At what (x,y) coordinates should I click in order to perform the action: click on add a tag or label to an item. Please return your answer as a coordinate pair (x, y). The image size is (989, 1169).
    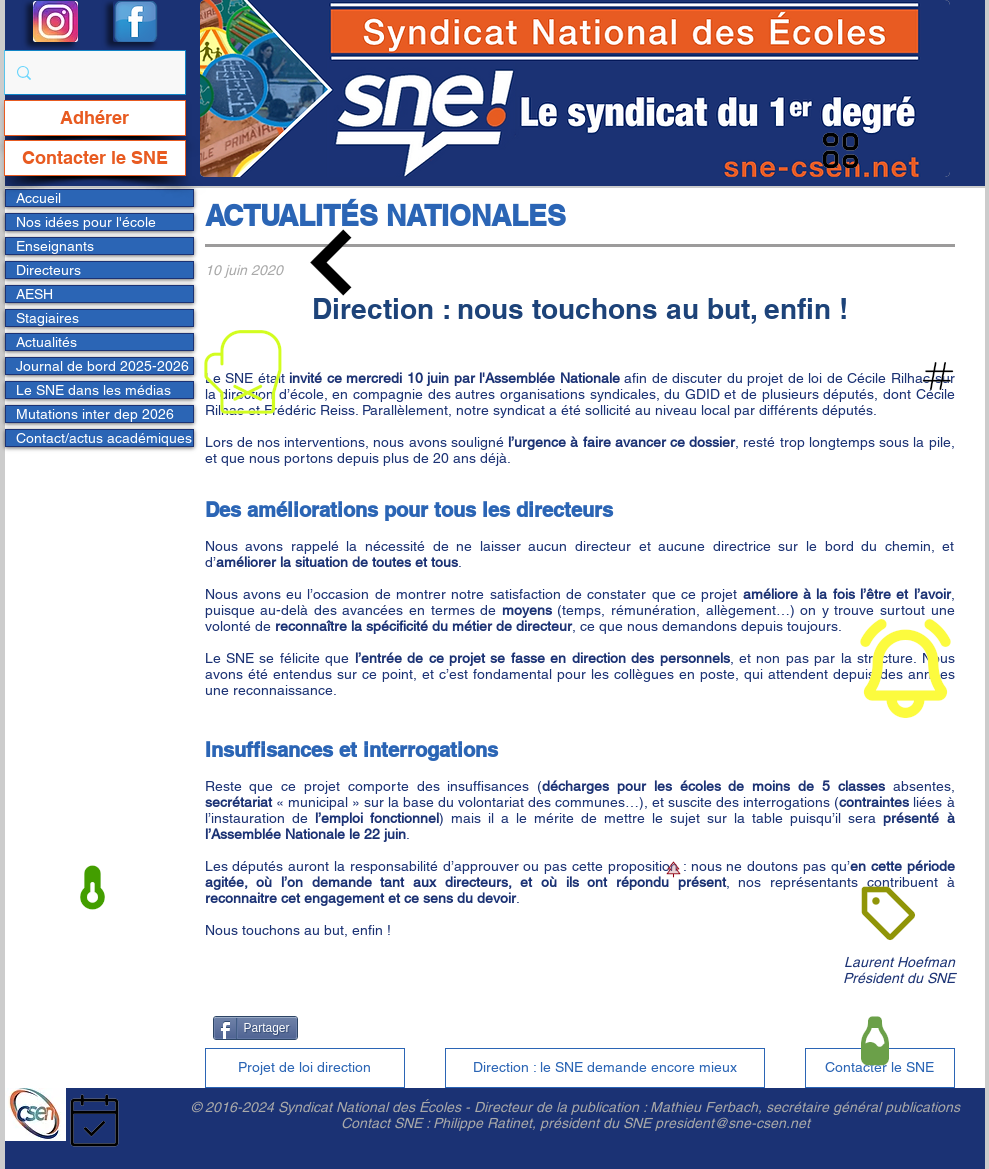
    Looking at the image, I should click on (885, 910).